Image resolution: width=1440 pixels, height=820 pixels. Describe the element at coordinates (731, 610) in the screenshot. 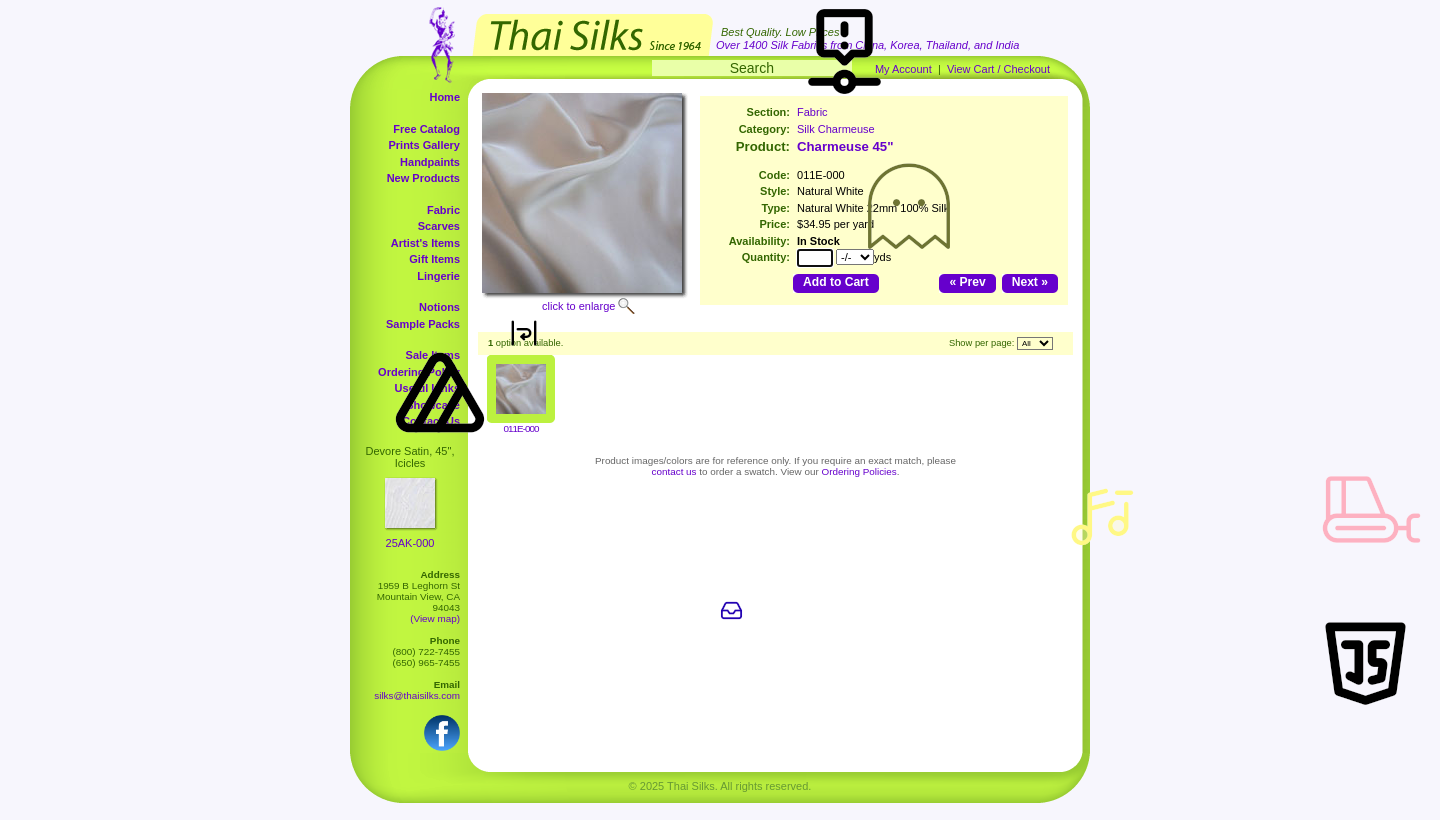

I see `view your inbox messages` at that location.